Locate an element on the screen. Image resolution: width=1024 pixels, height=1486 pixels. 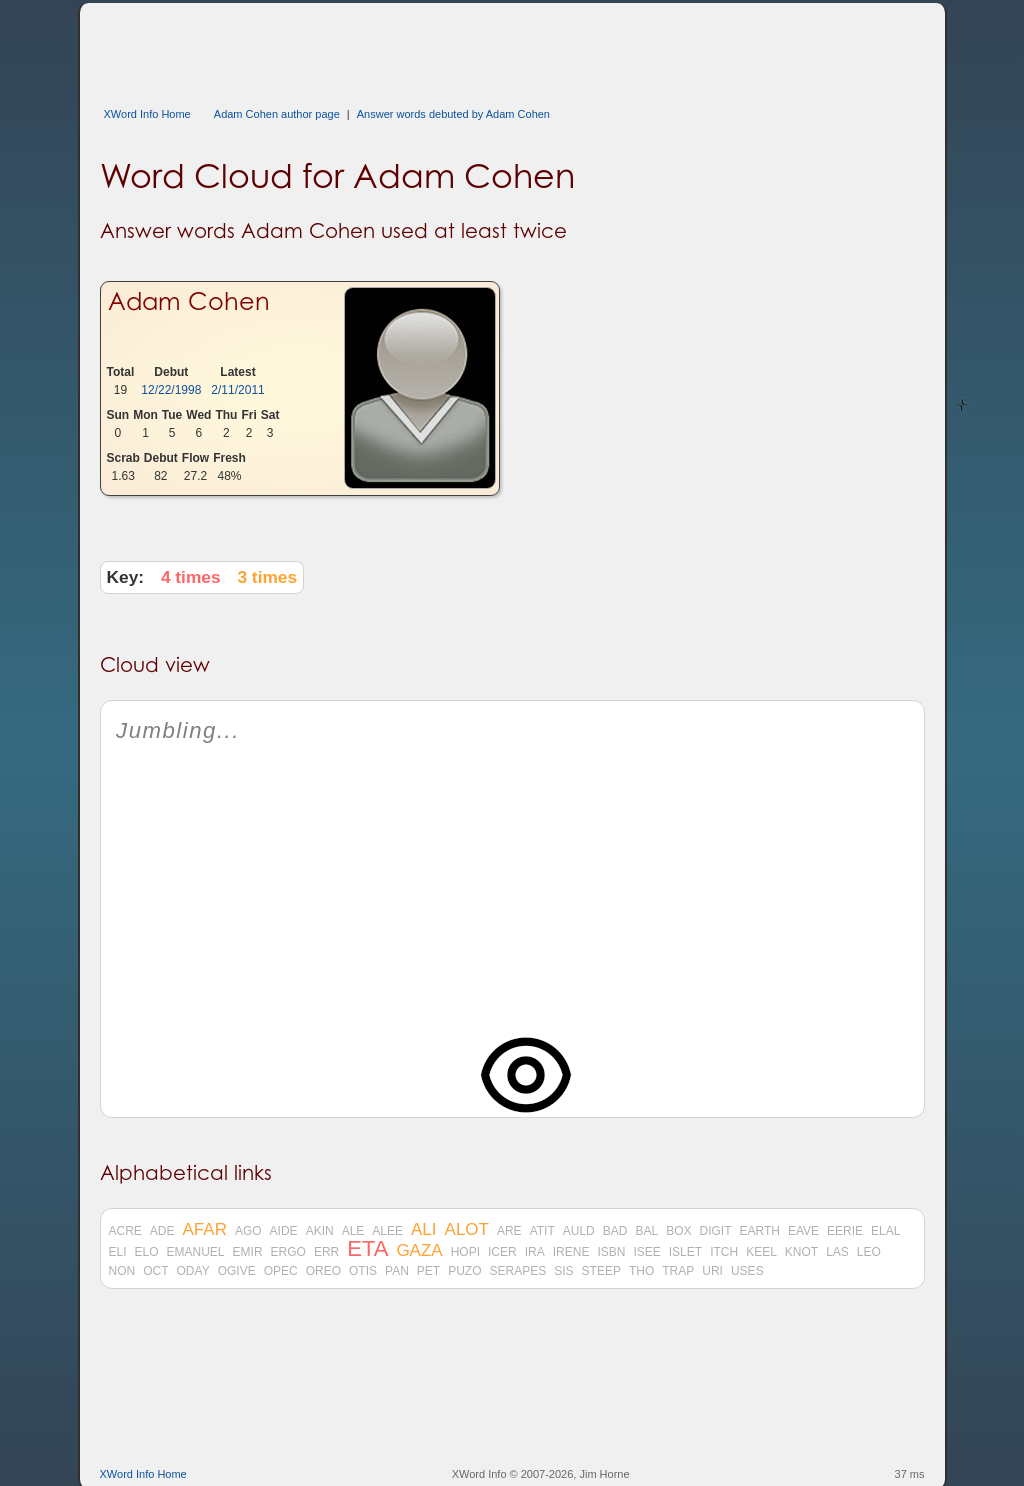
view or preview content is located at coordinates (526, 1075).